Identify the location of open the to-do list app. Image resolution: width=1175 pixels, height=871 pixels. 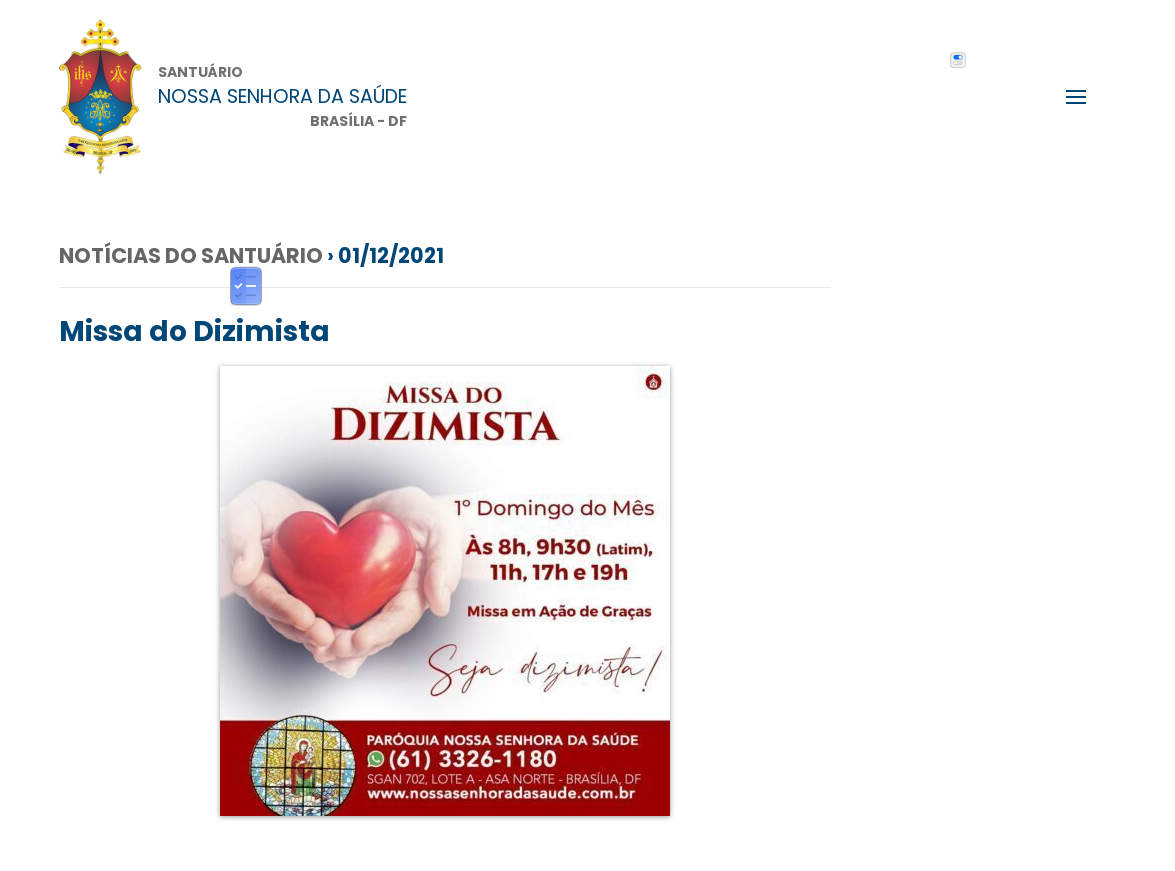
(246, 286).